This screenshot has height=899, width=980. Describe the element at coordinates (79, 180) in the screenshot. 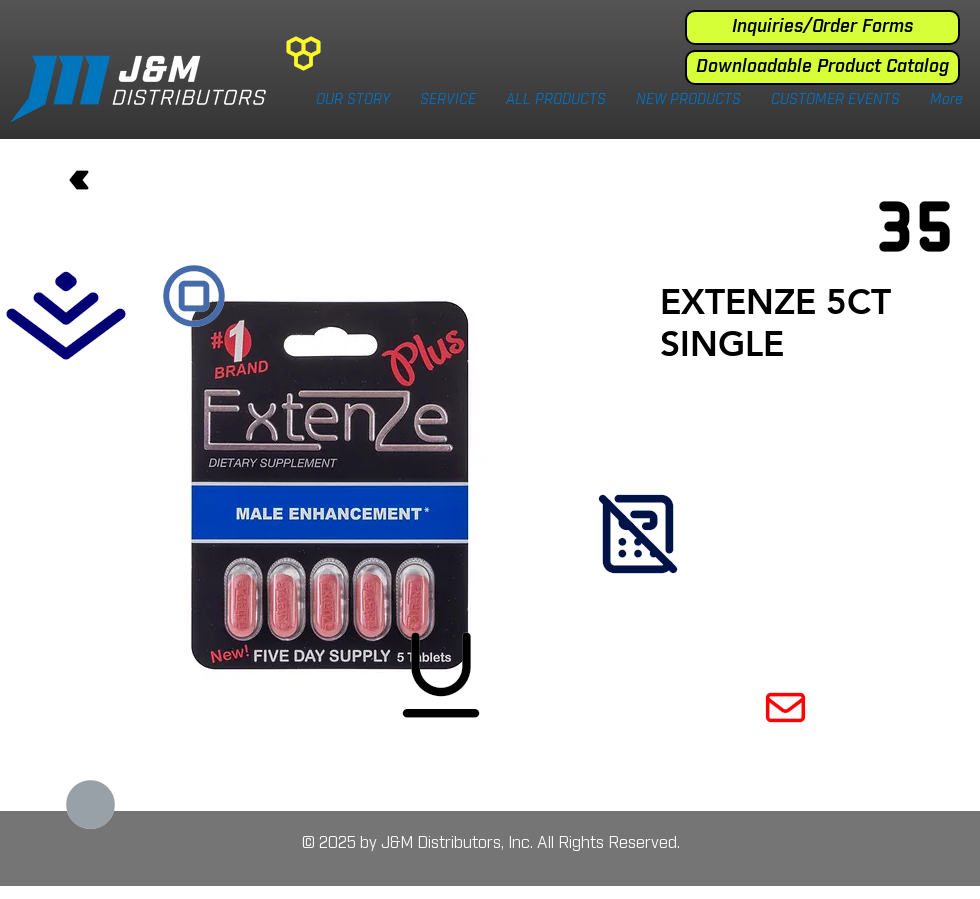

I see `navigate to the previous item or section` at that location.